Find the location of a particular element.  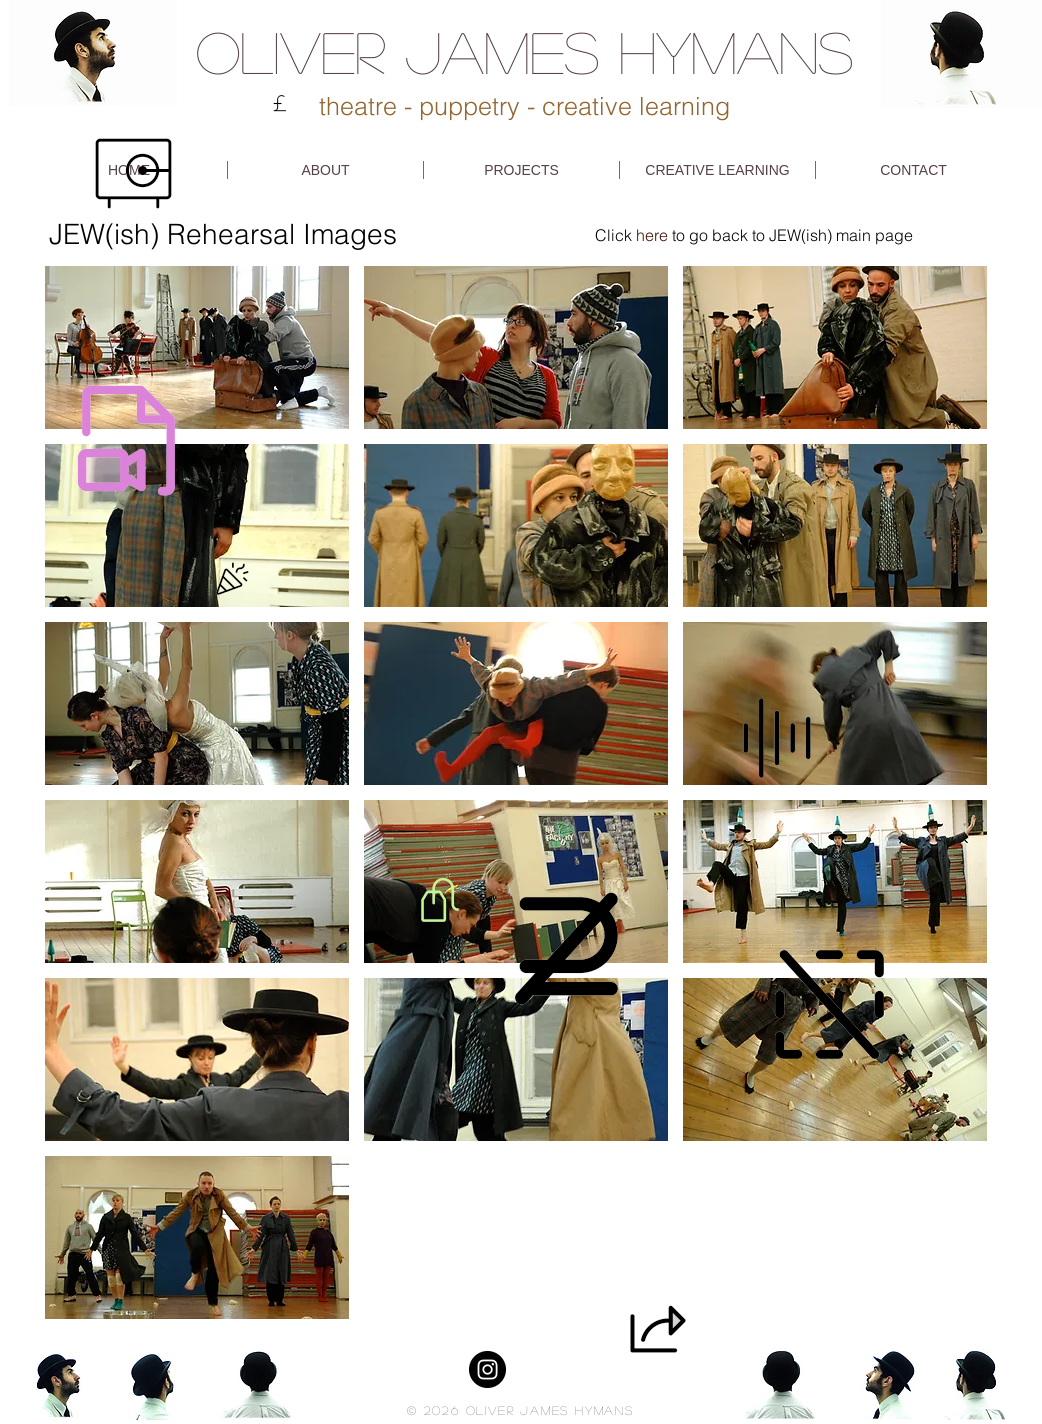

disable selection mode is located at coordinates (829, 1004).